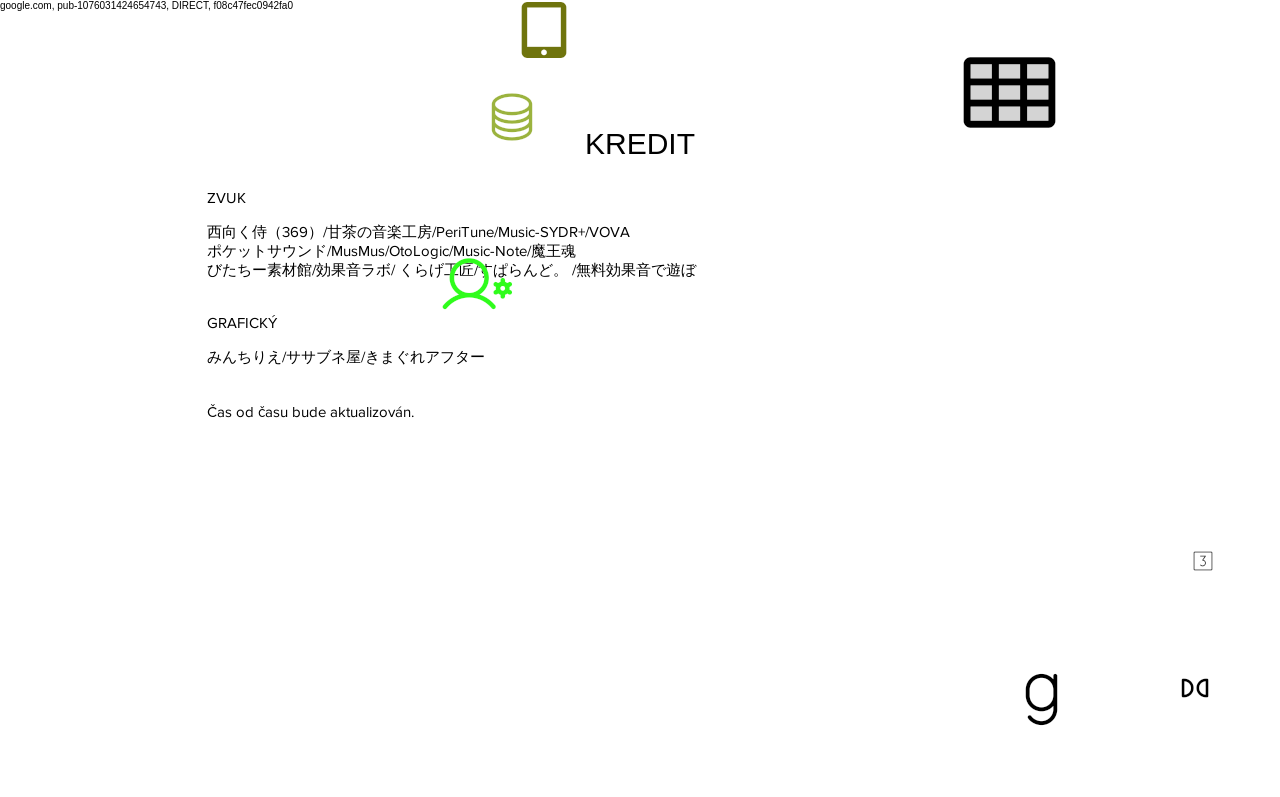  I want to click on indicates dolby digital audio support, so click(1195, 688).